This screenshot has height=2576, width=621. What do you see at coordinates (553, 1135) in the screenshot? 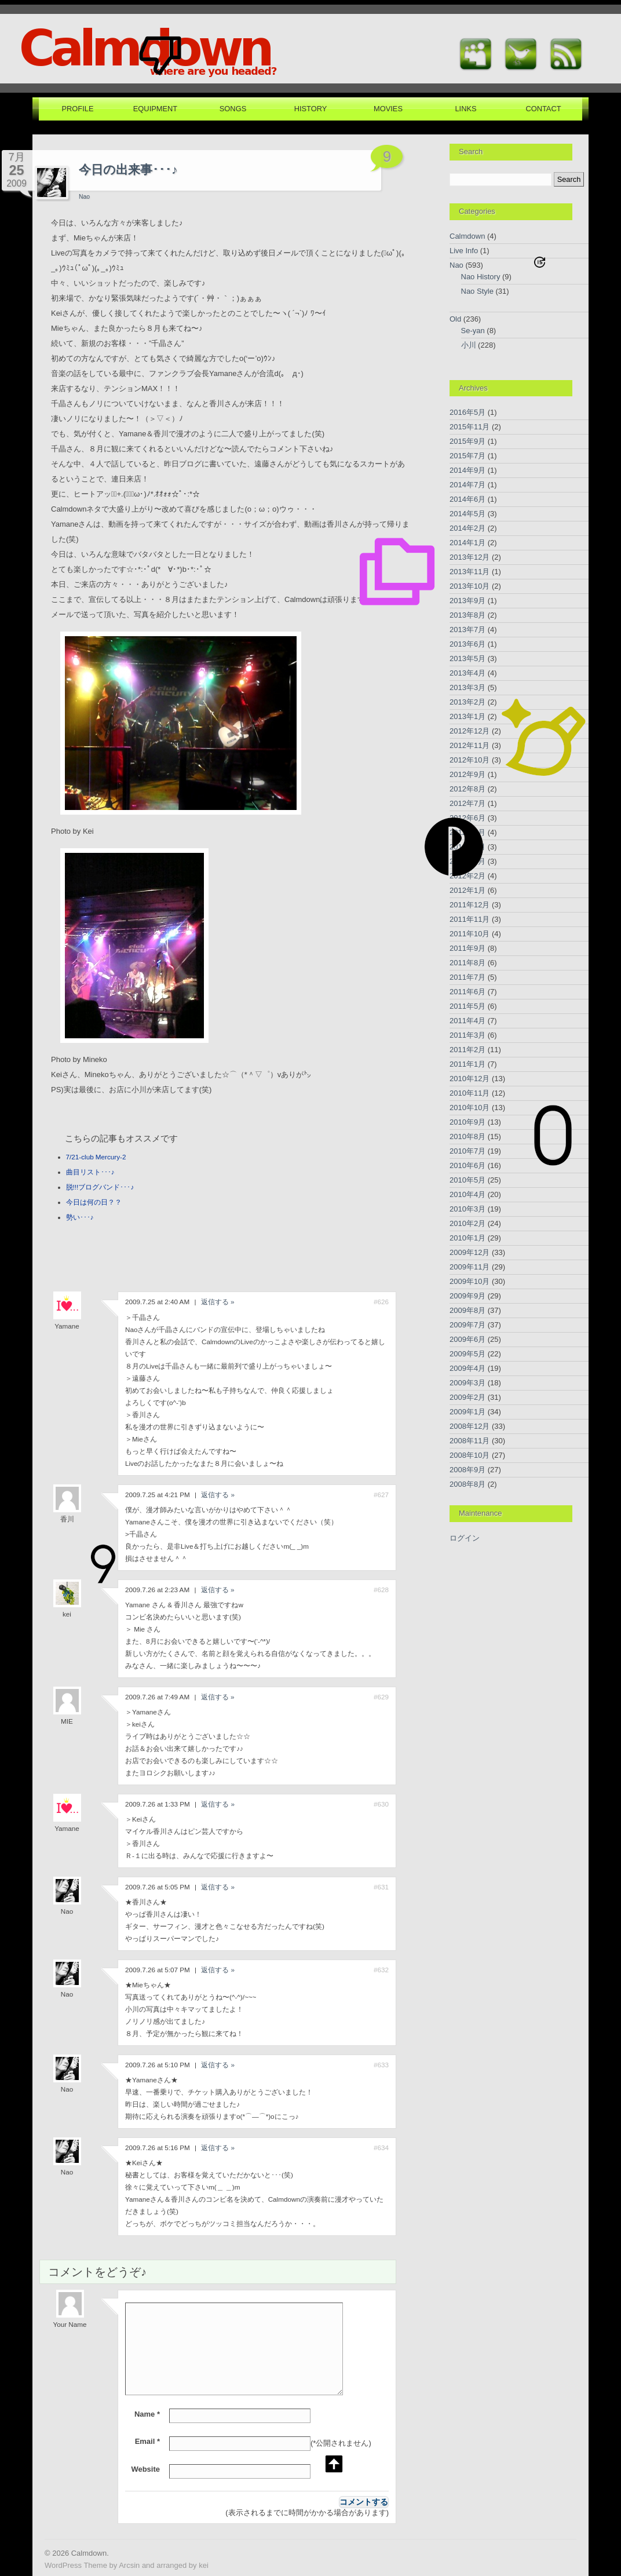
I see `indicates zero items or empty count` at bounding box center [553, 1135].